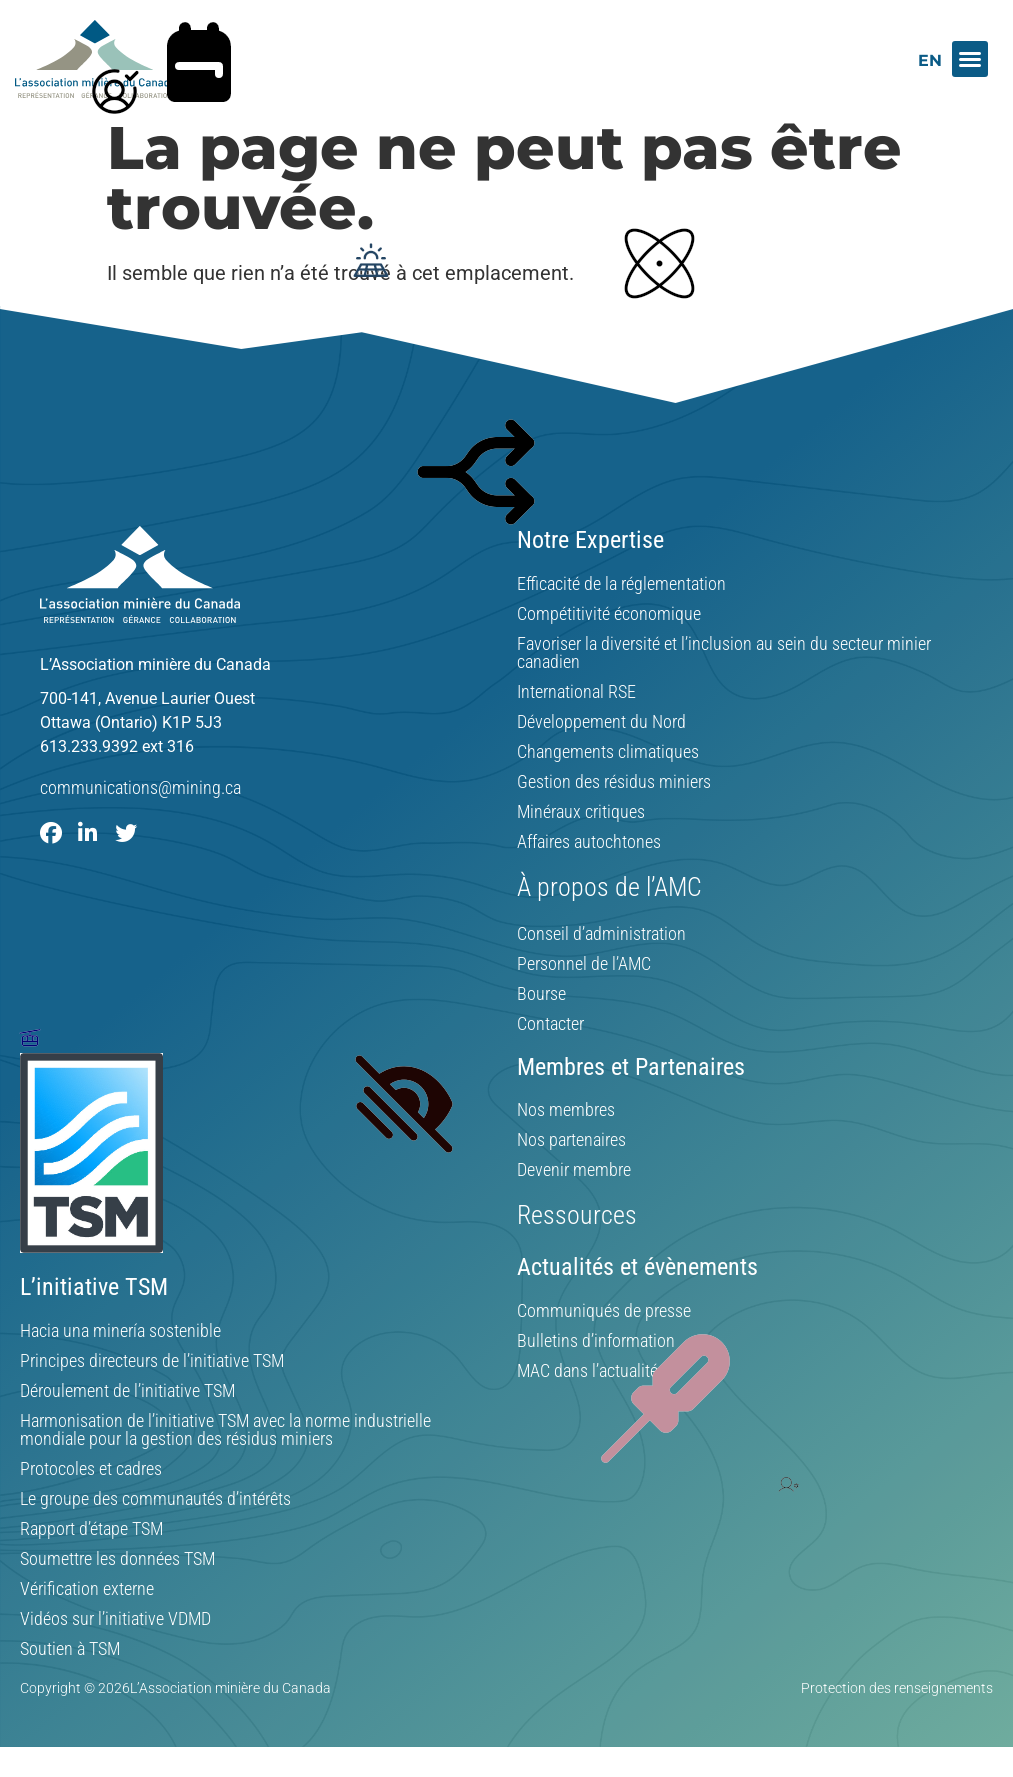 The height and width of the screenshot is (1777, 1013). What do you see at coordinates (659, 263) in the screenshot?
I see `access science or chemistry features` at bounding box center [659, 263].